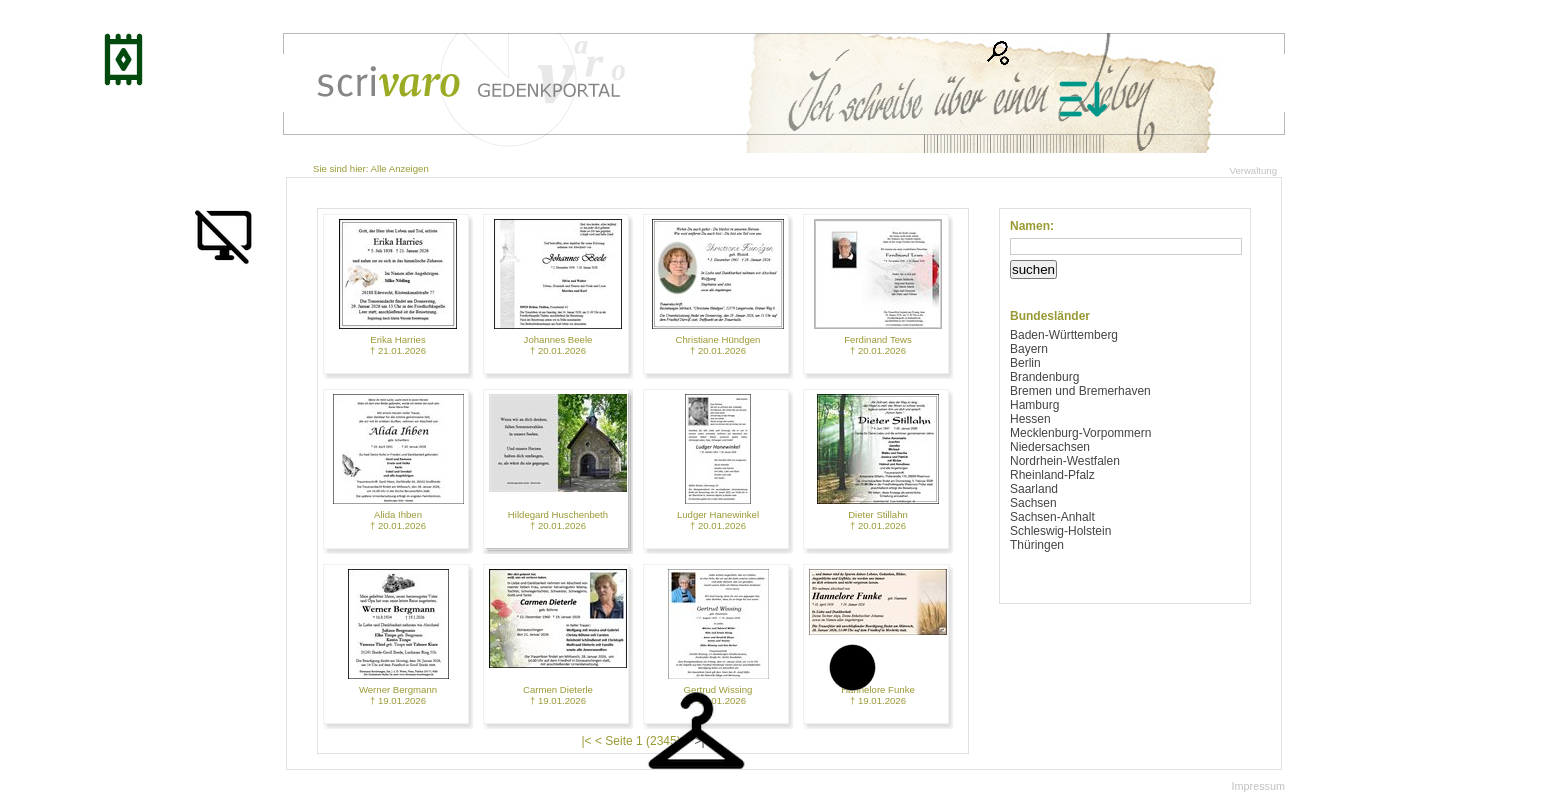 This screenshot has height=795, width=1568. Describe the element at coordinates (852, 667) in the screenshot. I see `indicates a filled or selected state` at that location.